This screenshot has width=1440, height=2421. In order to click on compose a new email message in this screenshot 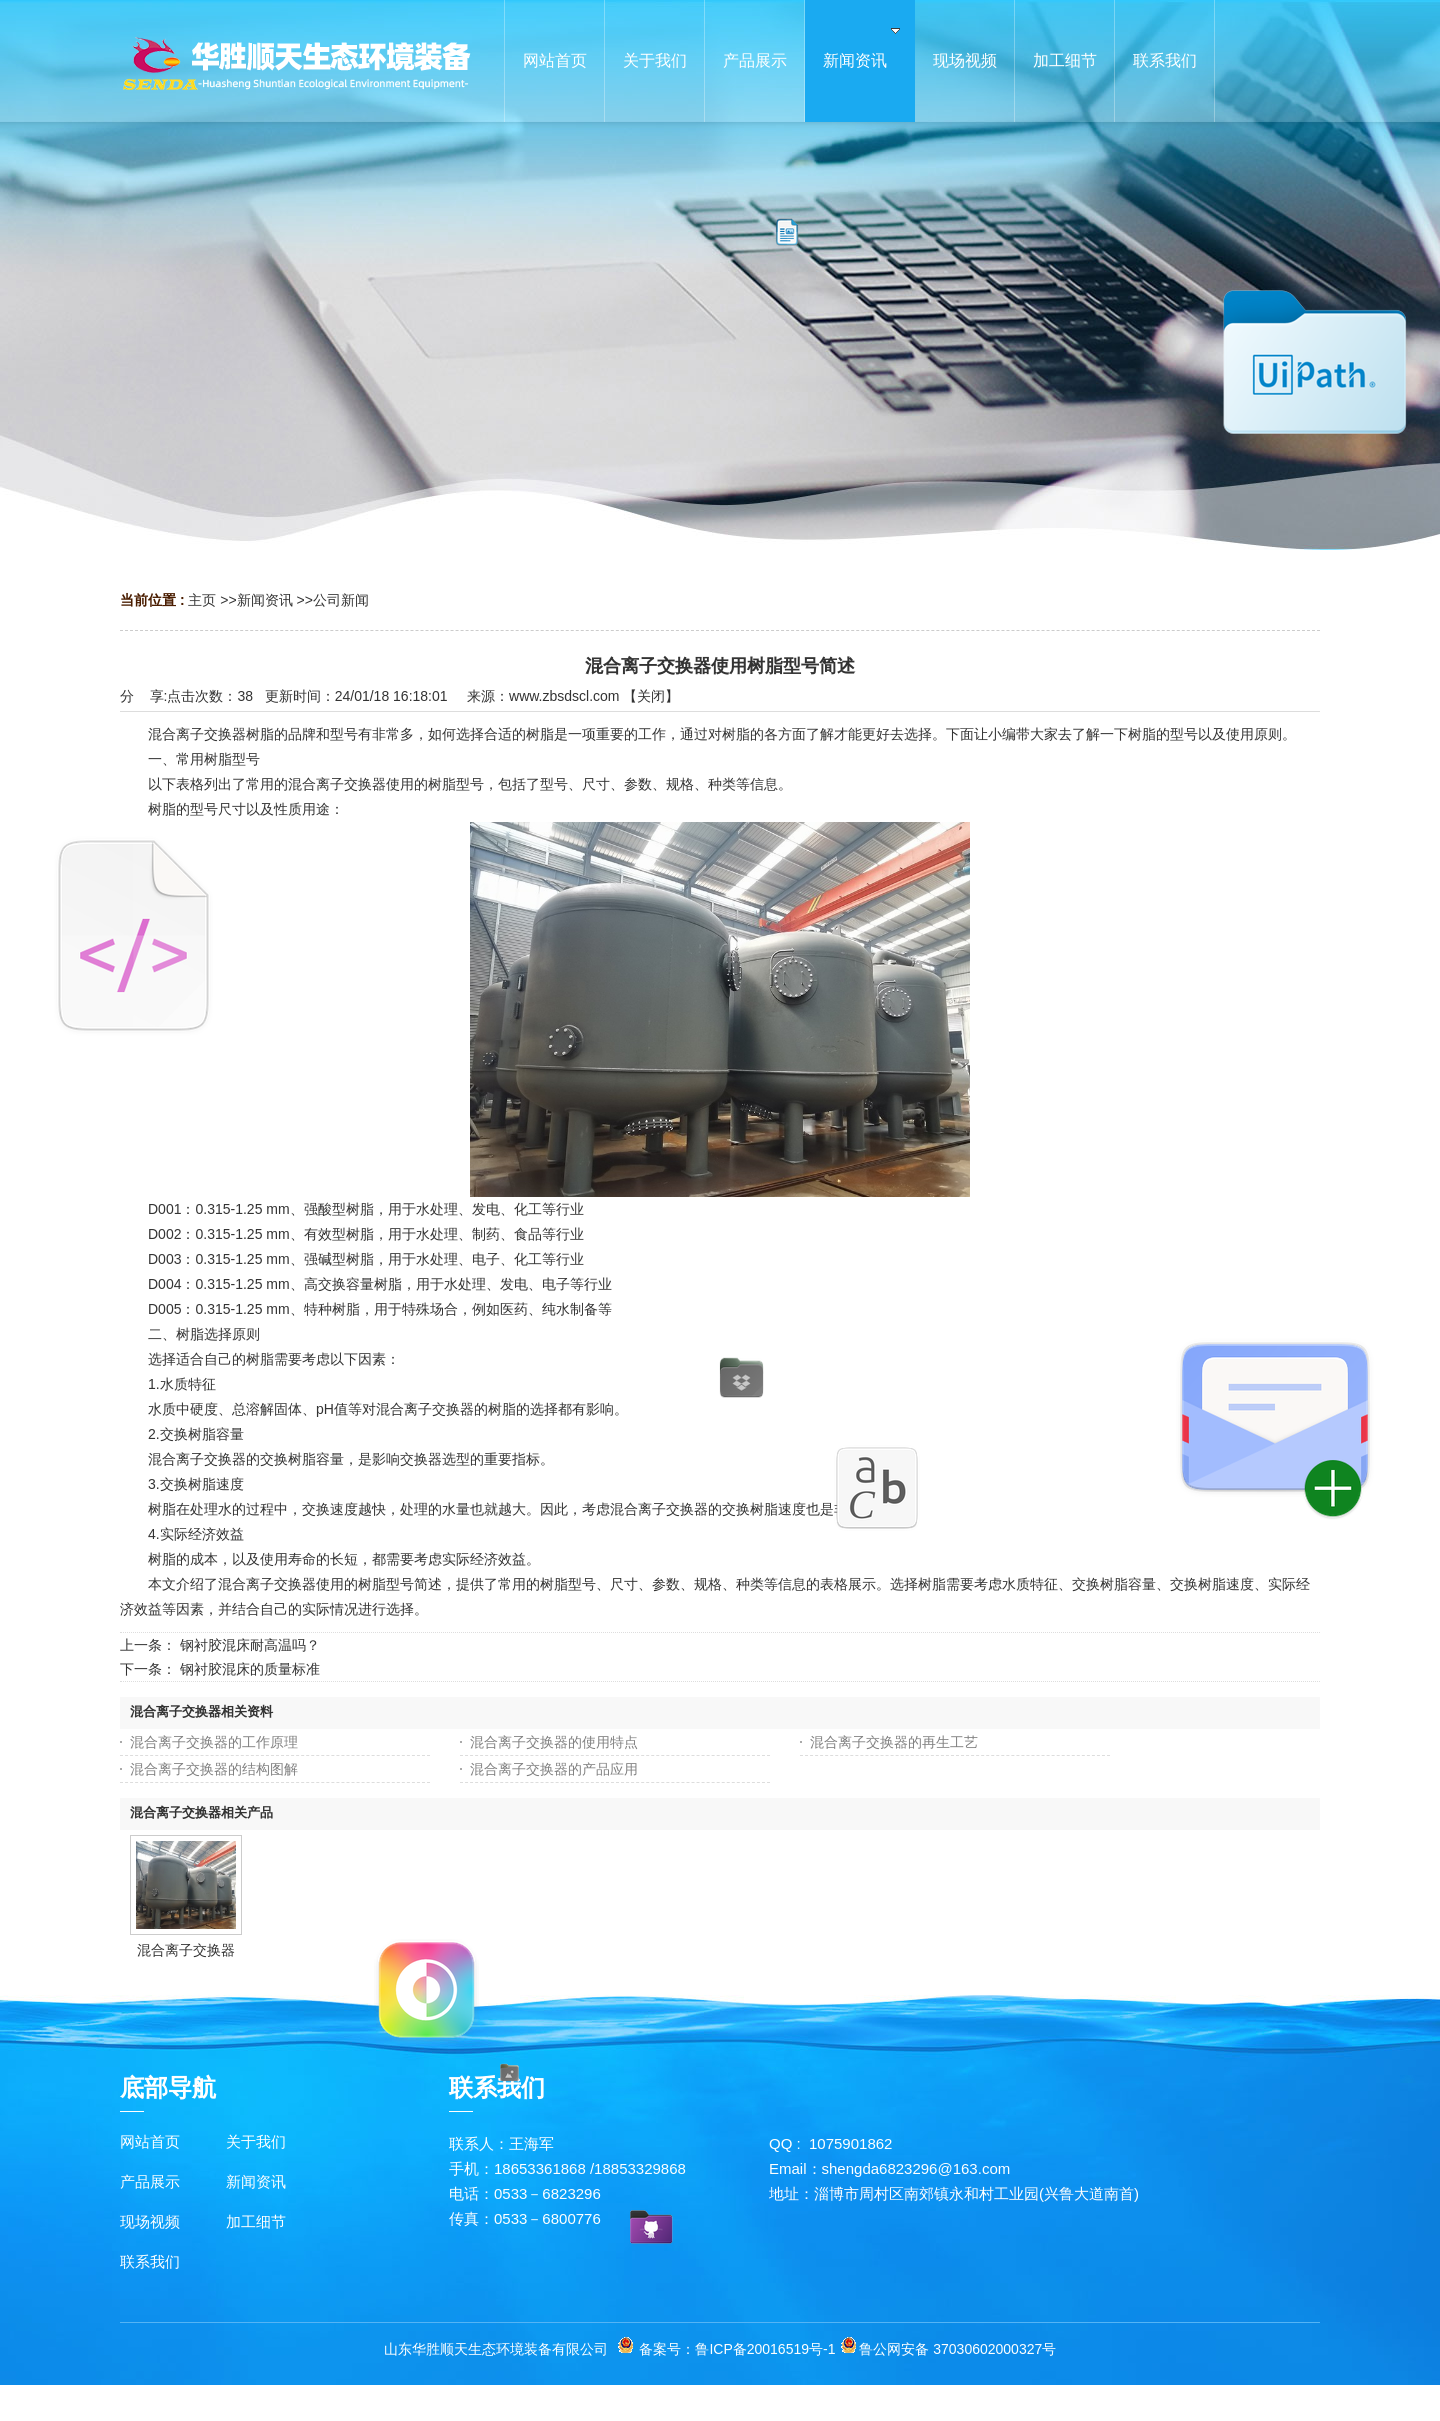, I will do `click(1275, 1417)`.